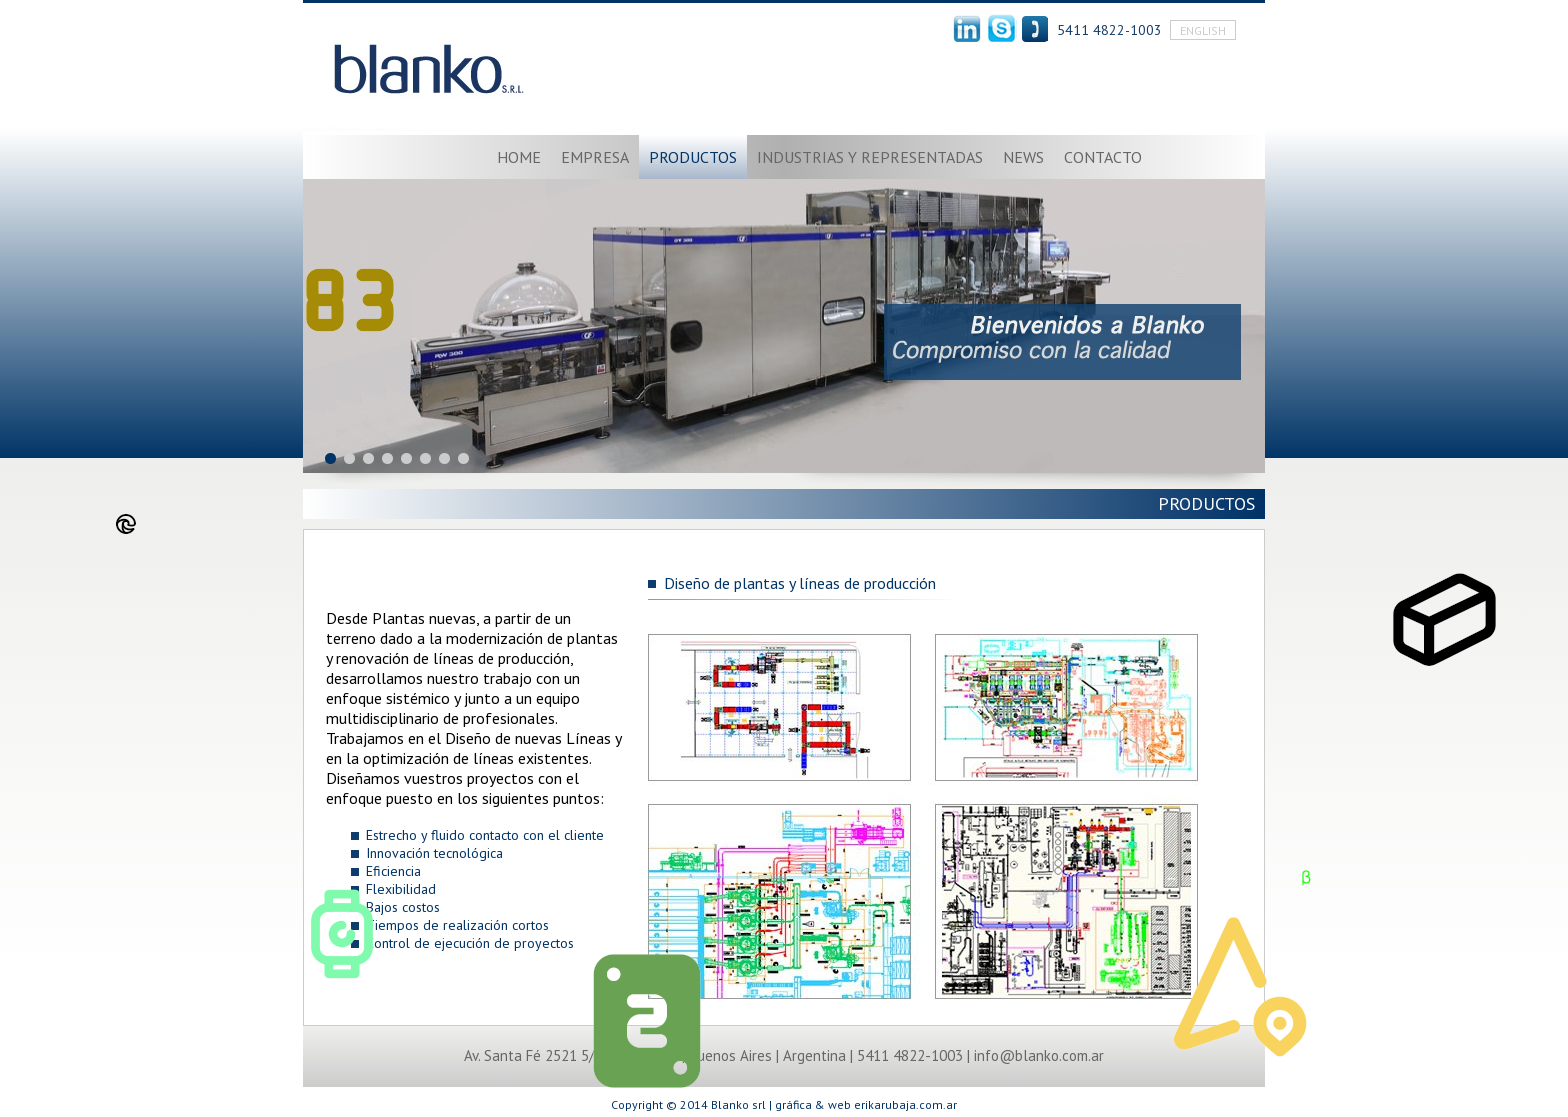 This screenshot has width=1568, height=1117. What do you see at coordinates (342, 934) in the screenshot?
I see `view smartwatch activity statistics` at bounding box center [342, 934].